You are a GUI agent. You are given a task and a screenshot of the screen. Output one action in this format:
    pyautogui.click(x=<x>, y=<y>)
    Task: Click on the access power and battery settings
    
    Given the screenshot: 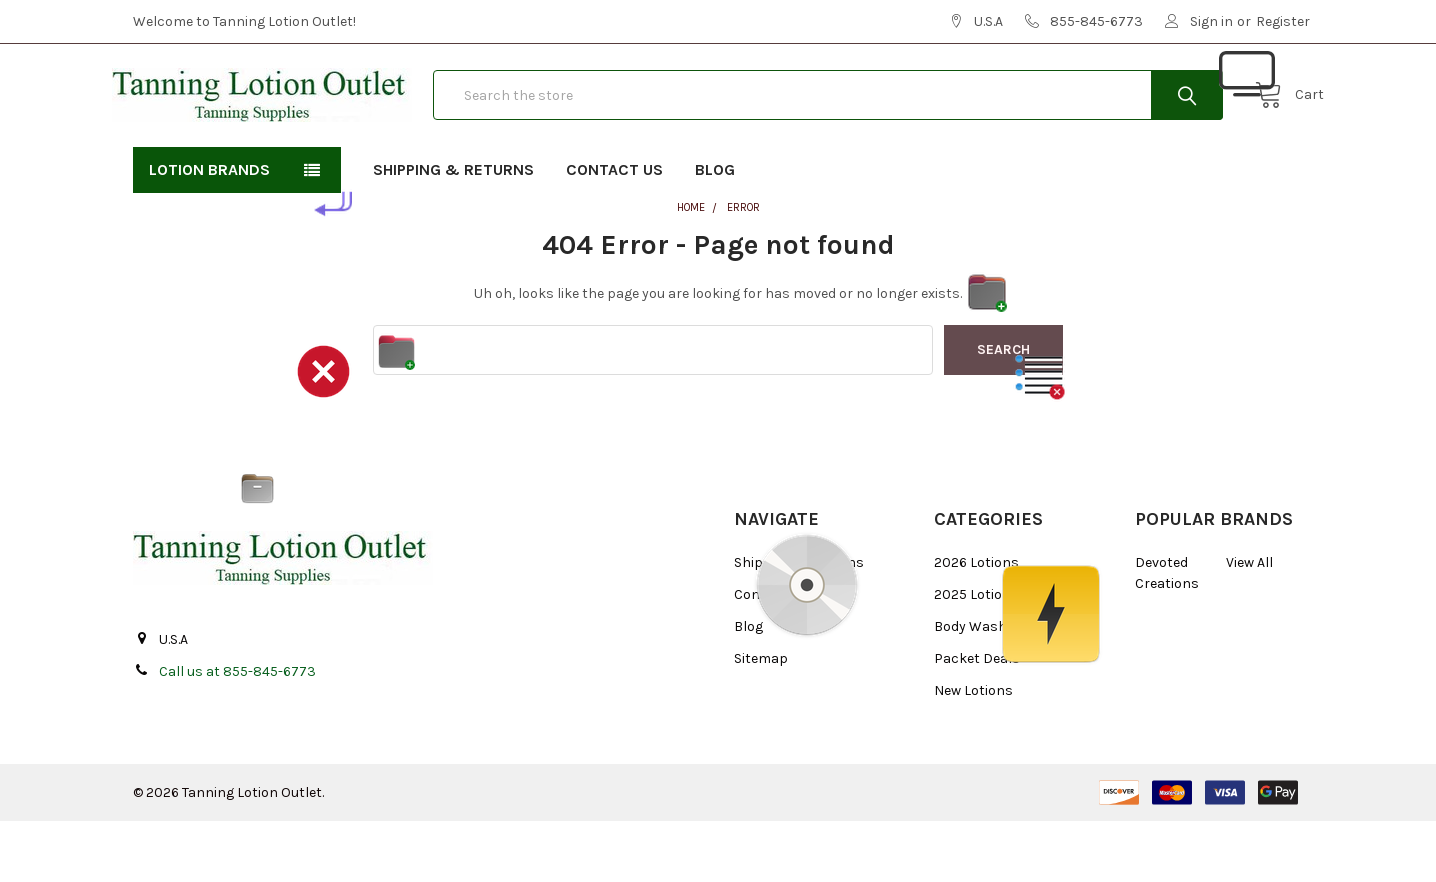 What is the action you would take?
    pyautogui.click(x=1051, y=614)
    